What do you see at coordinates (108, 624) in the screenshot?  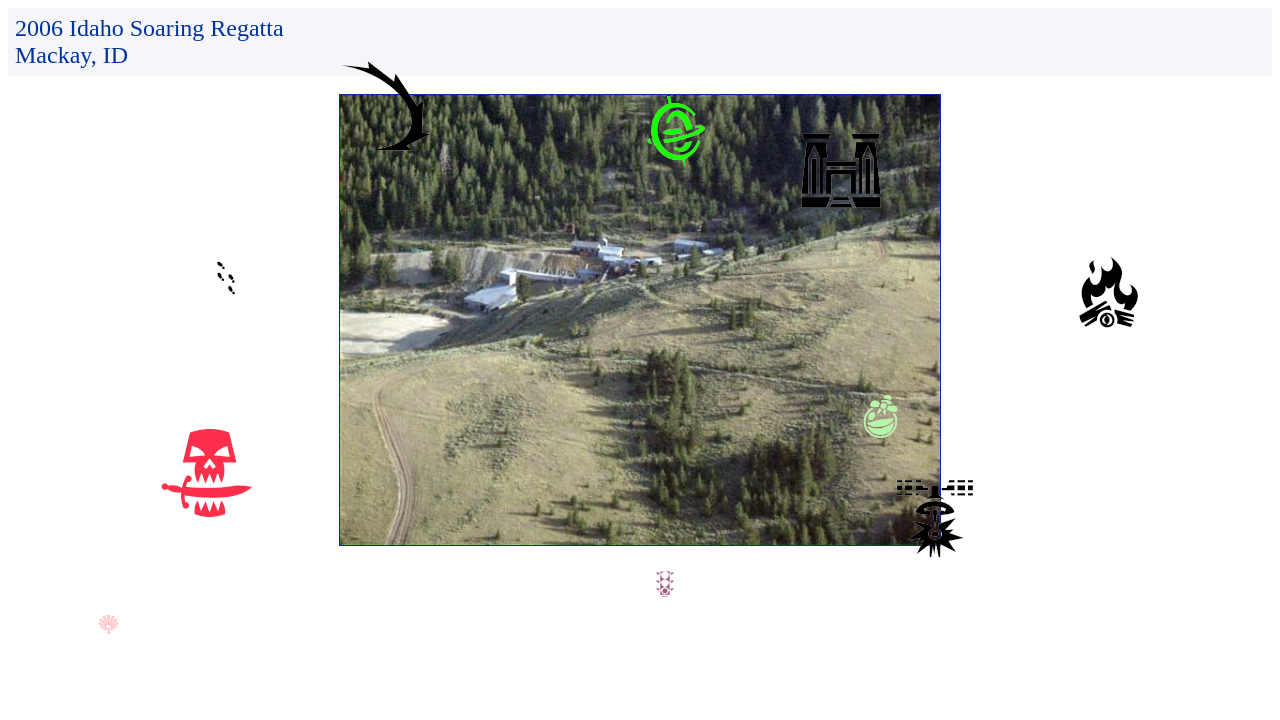 I see `decorative fan or palm frond icon` at bounding box center [108, 624].